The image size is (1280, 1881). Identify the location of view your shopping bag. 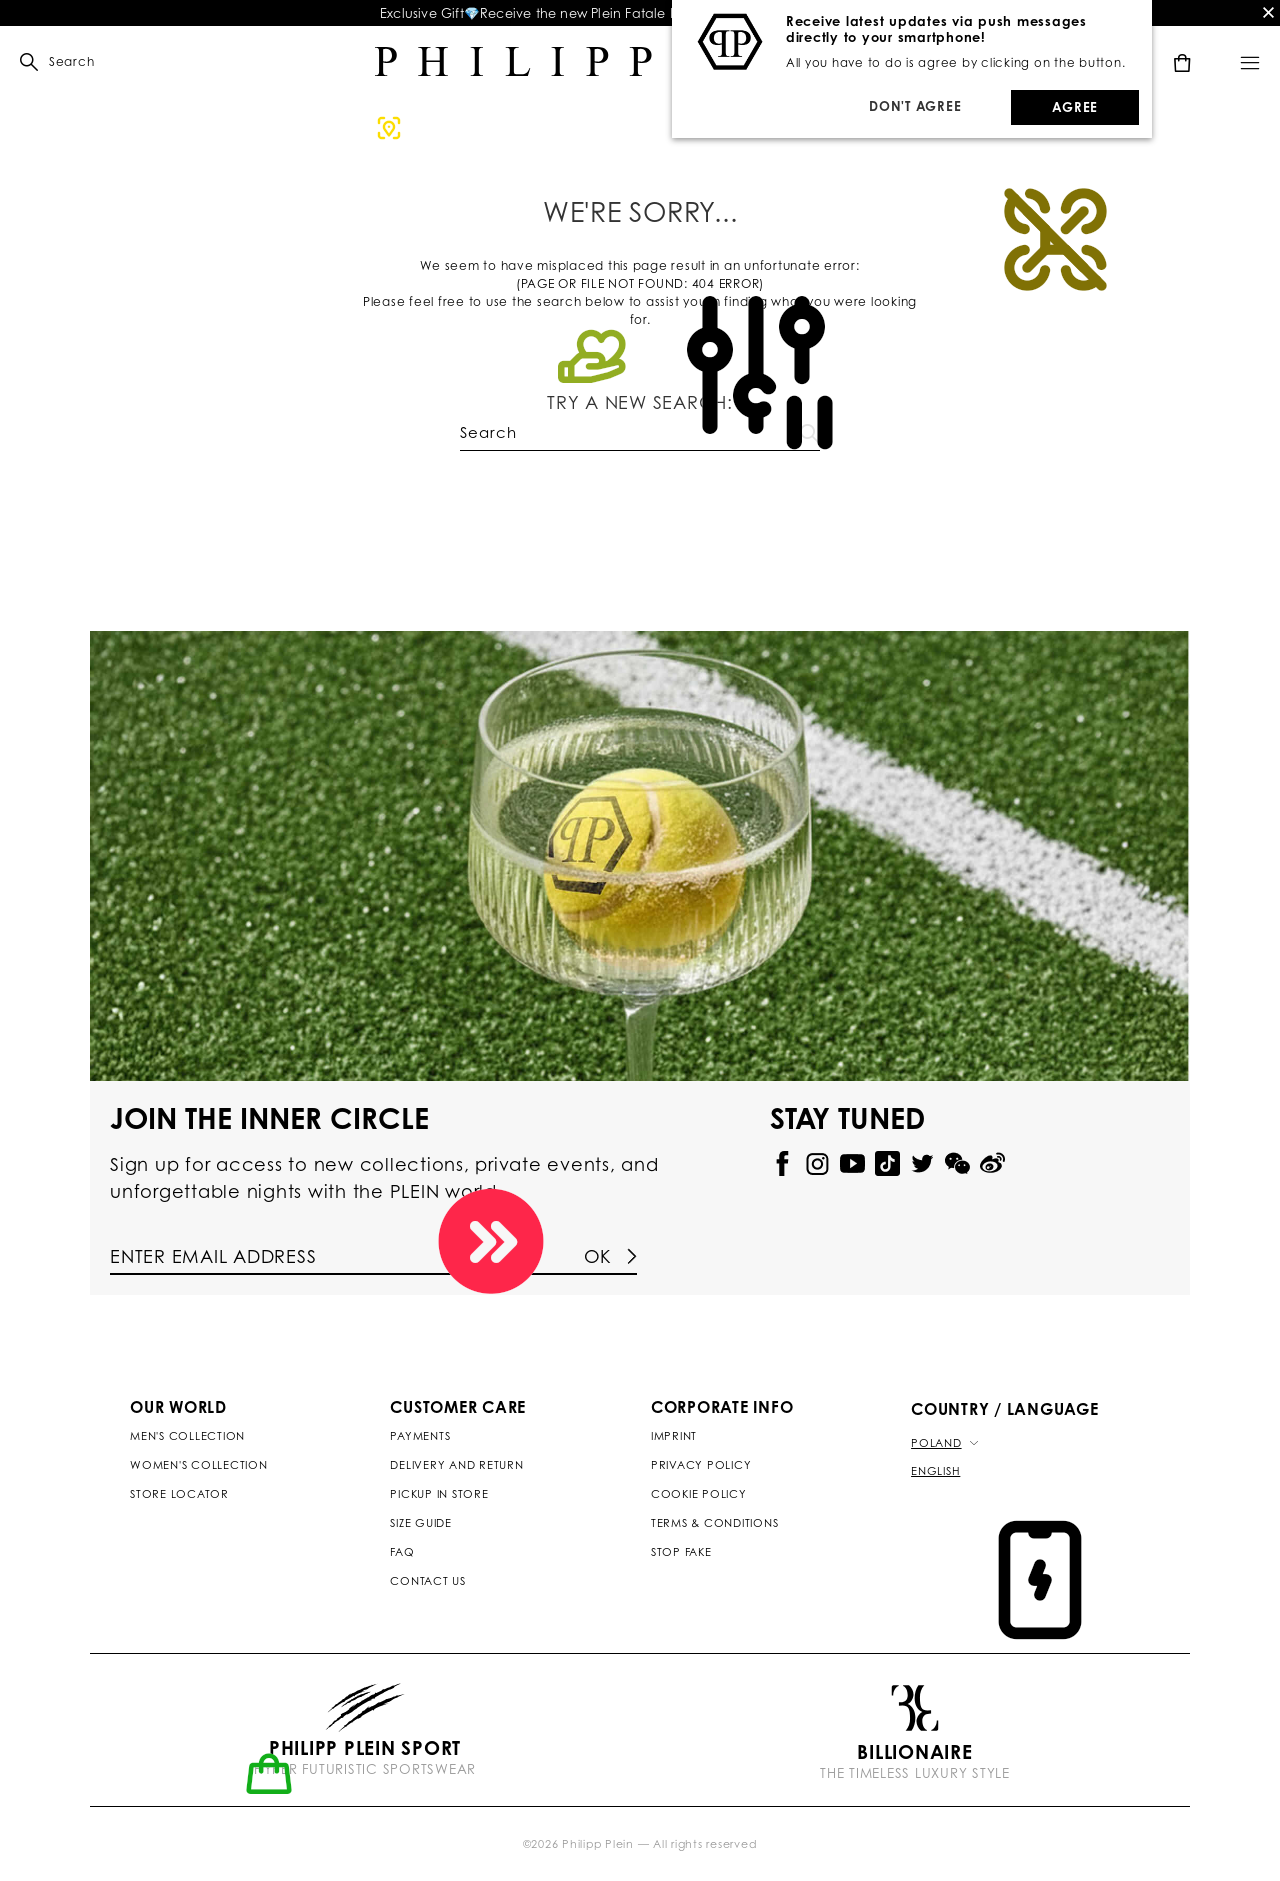
(269, 1776).